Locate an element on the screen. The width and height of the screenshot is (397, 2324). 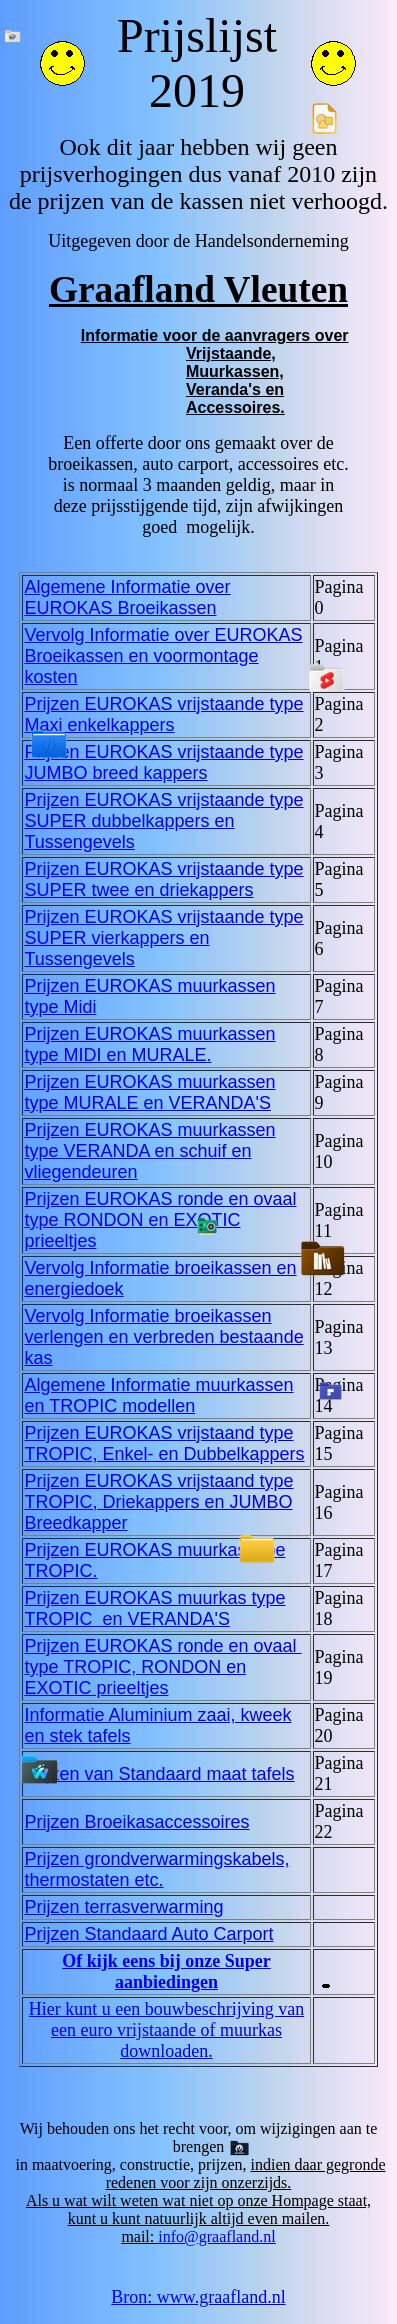
open paradox interactive game files folder is located at coordinates (239, 2148).